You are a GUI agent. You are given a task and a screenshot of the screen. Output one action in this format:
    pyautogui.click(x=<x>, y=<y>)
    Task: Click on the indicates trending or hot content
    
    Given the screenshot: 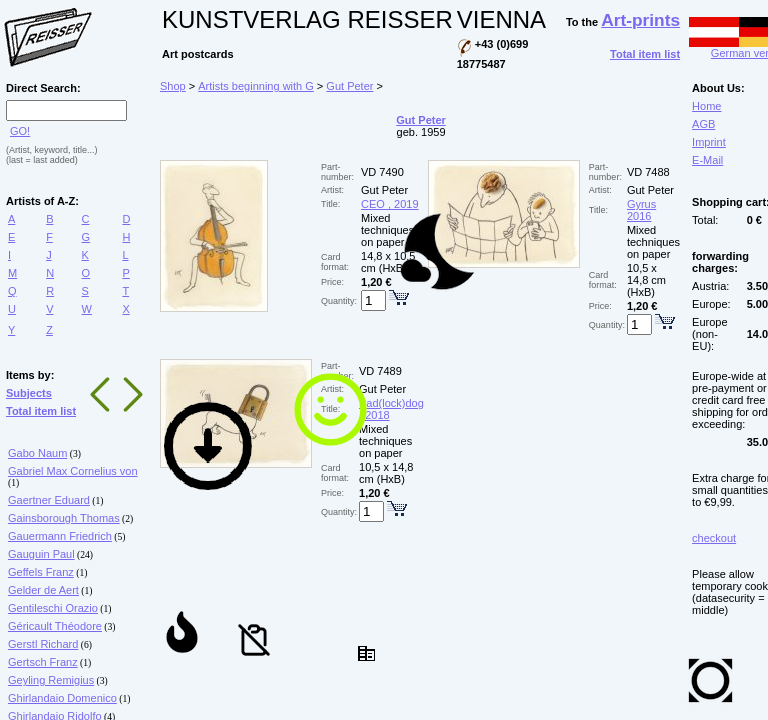 What is the action you would take?
    pyautogui.click(x=182, y=632)
    